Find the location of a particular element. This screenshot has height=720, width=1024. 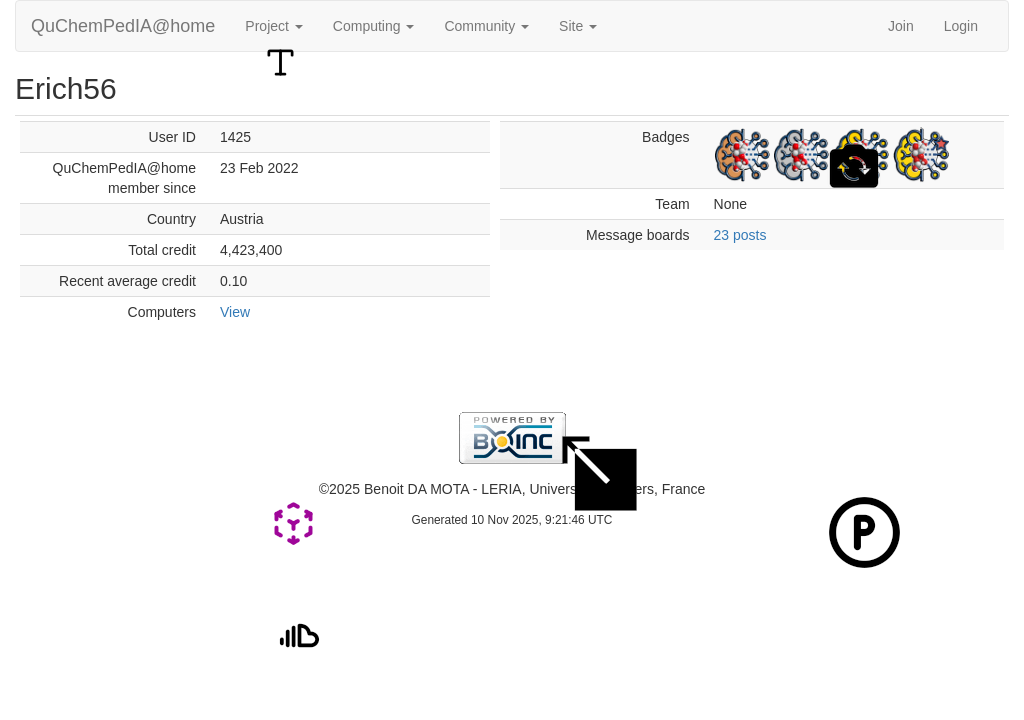

switch between front and rear camera is located at coordinates (854, 166).